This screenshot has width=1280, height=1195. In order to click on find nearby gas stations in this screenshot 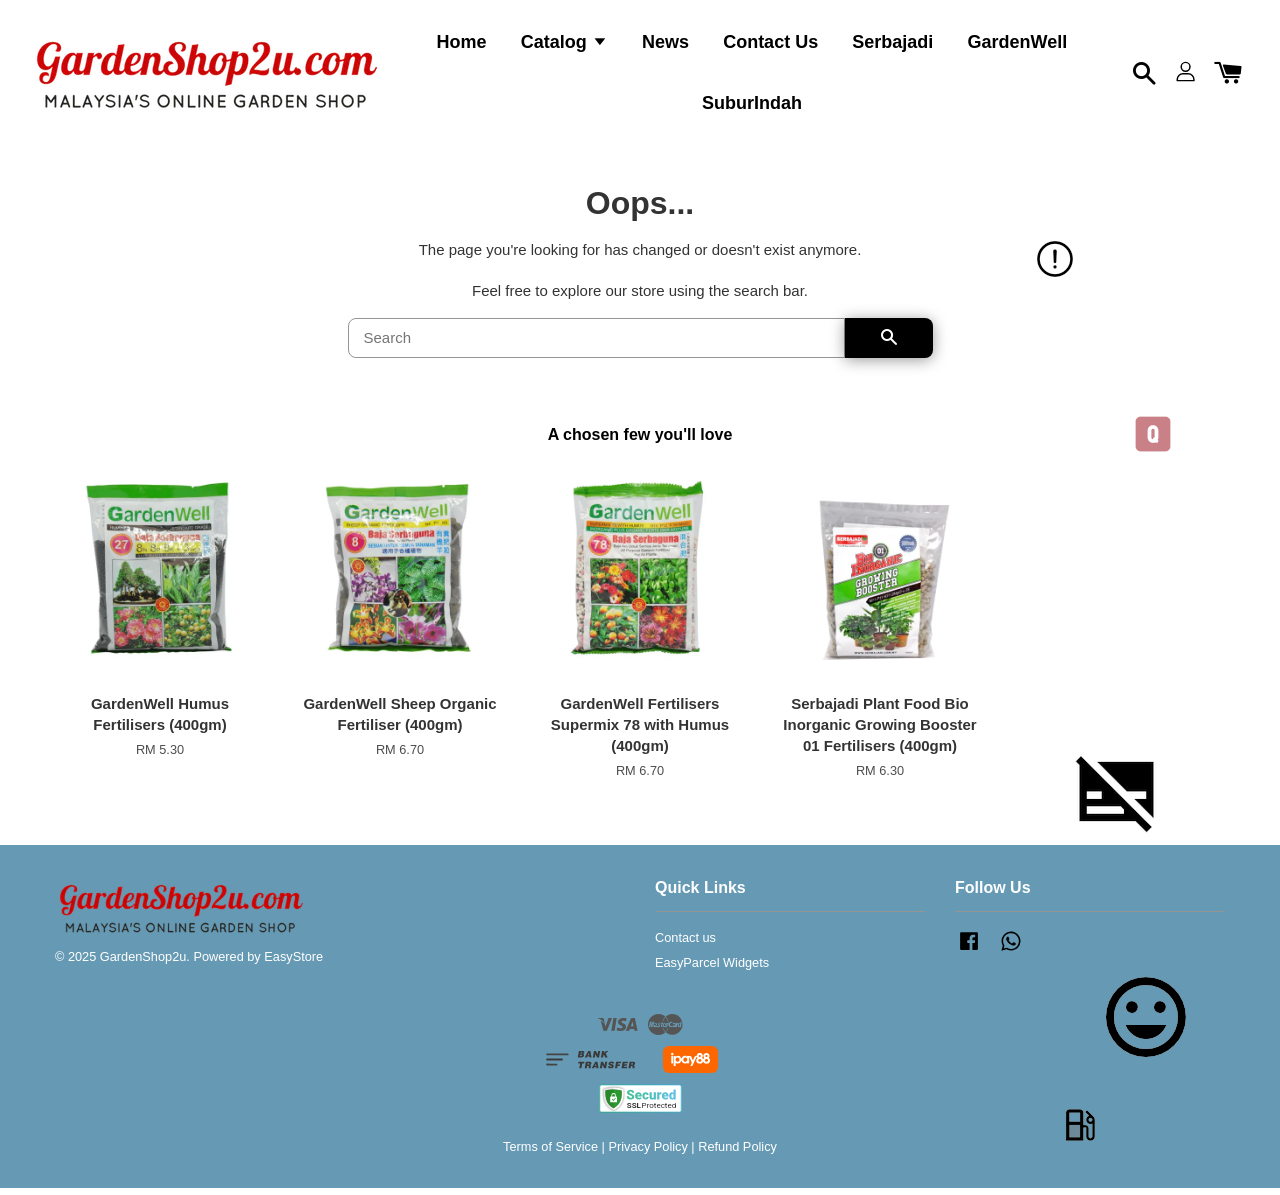, I will do `click(1080, 1125)`.